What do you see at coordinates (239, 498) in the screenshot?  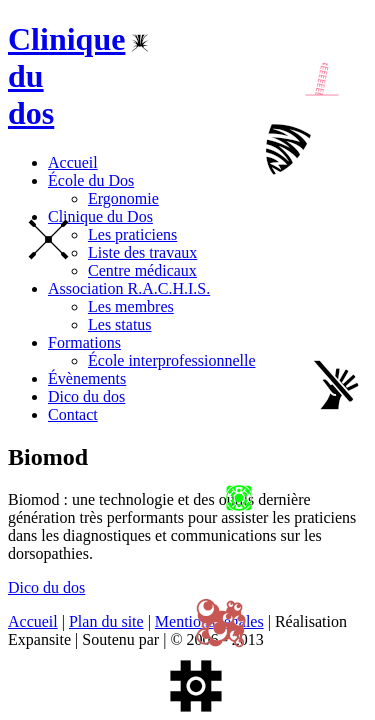 I see `abstract game achievement or badge icon` at bounding box center [239, 498].